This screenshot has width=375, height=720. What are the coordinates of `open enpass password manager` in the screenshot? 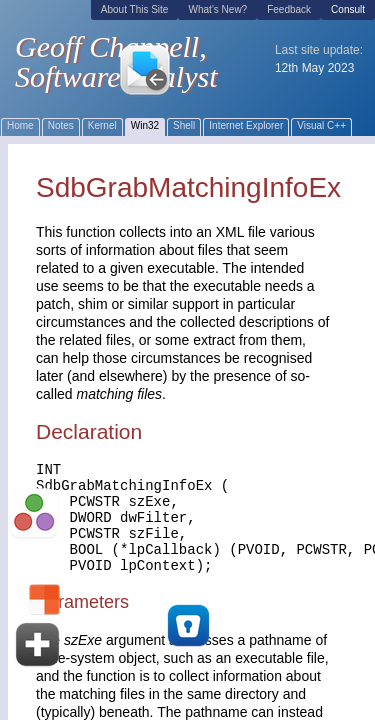 It's located at (188, 625).